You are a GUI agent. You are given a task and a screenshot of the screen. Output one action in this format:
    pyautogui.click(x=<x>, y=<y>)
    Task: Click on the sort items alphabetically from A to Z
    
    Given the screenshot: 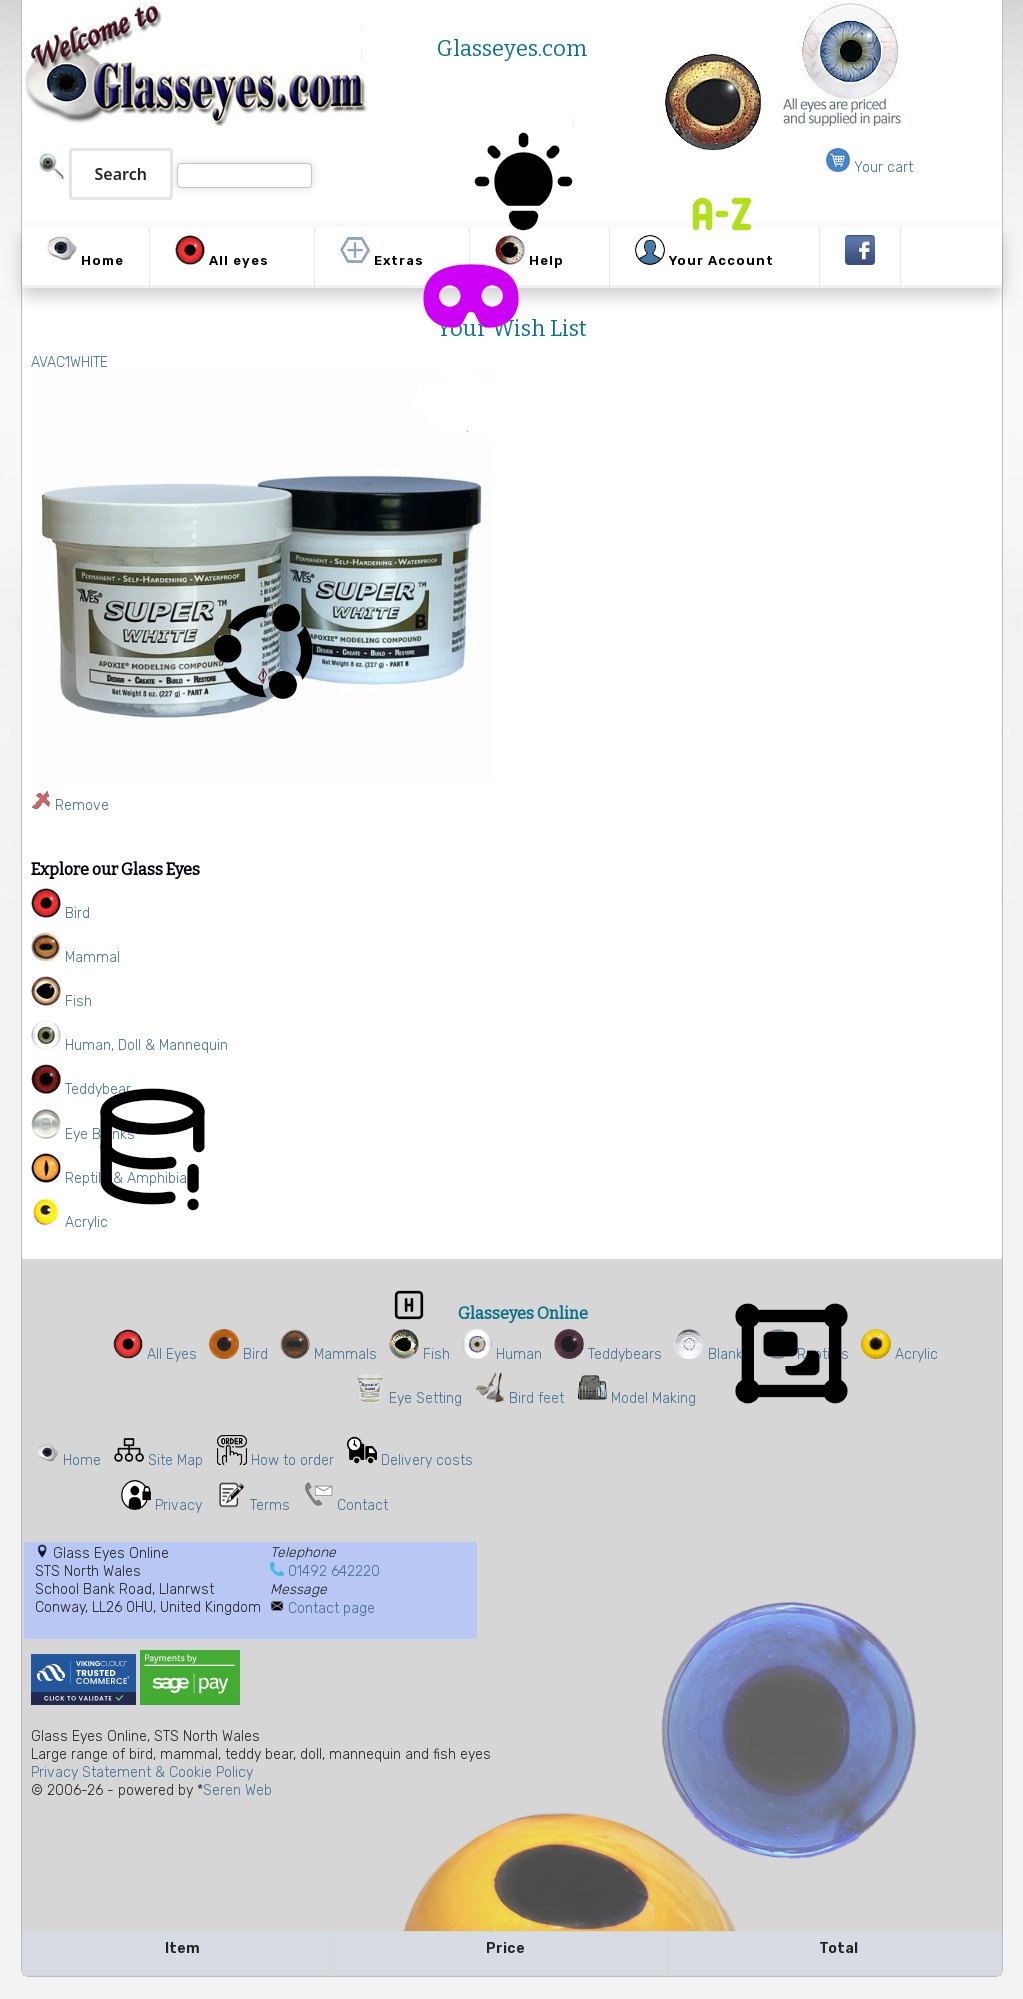 What is the action you would take?
    pyautogui.click(x=722, y=214)
    